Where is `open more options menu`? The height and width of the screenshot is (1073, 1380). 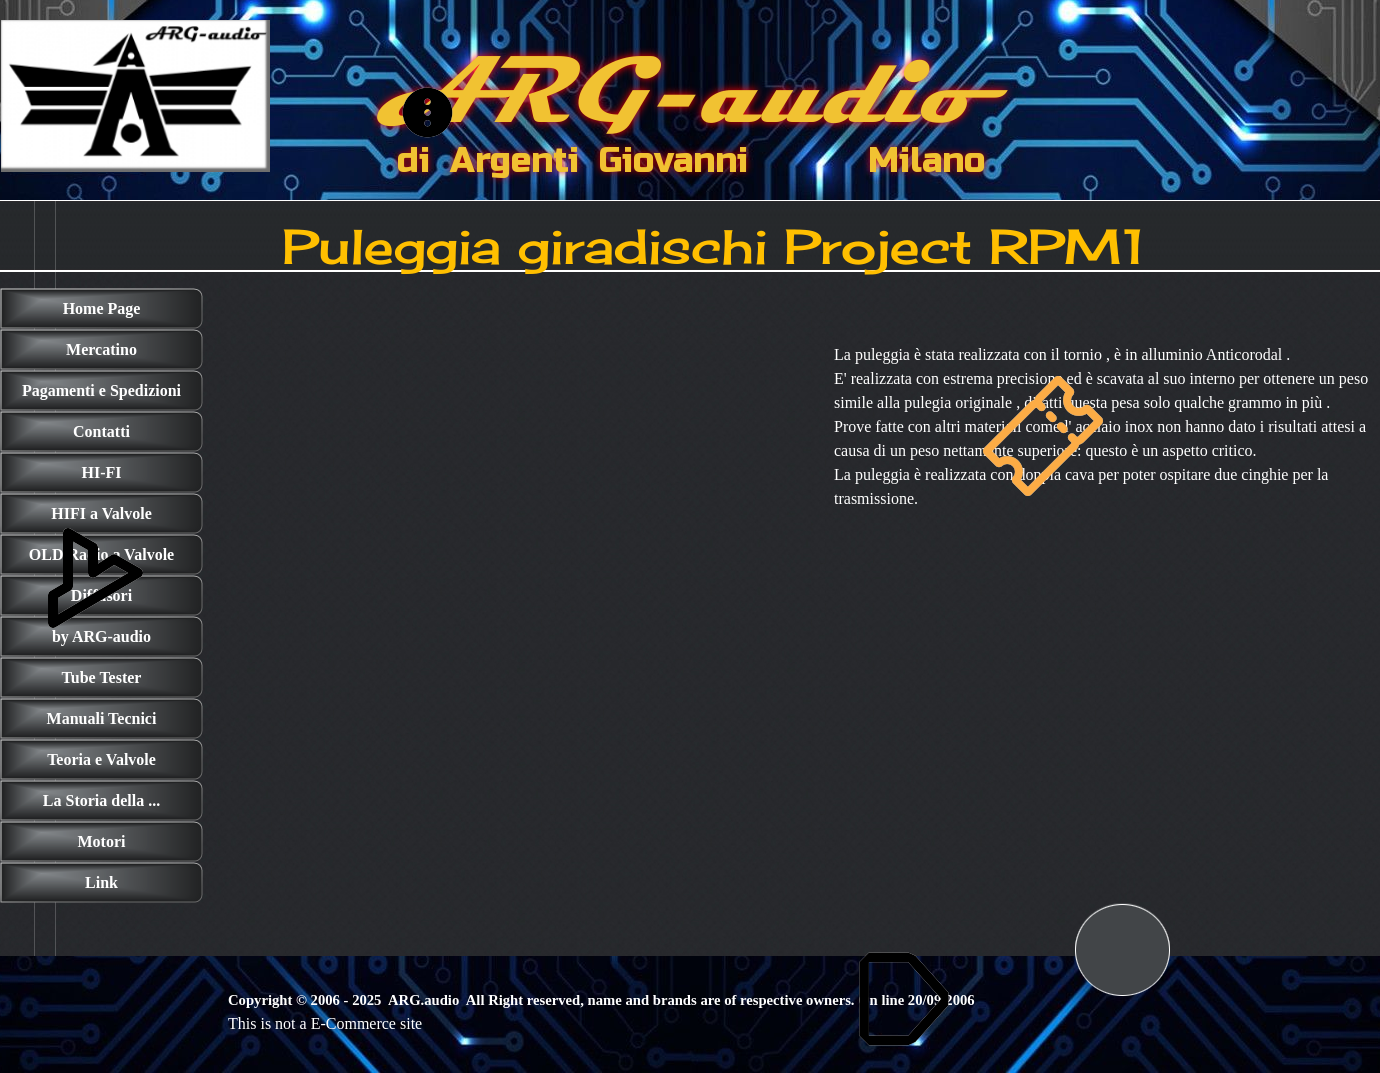
open more options menu is located at coordinates (427, 112).